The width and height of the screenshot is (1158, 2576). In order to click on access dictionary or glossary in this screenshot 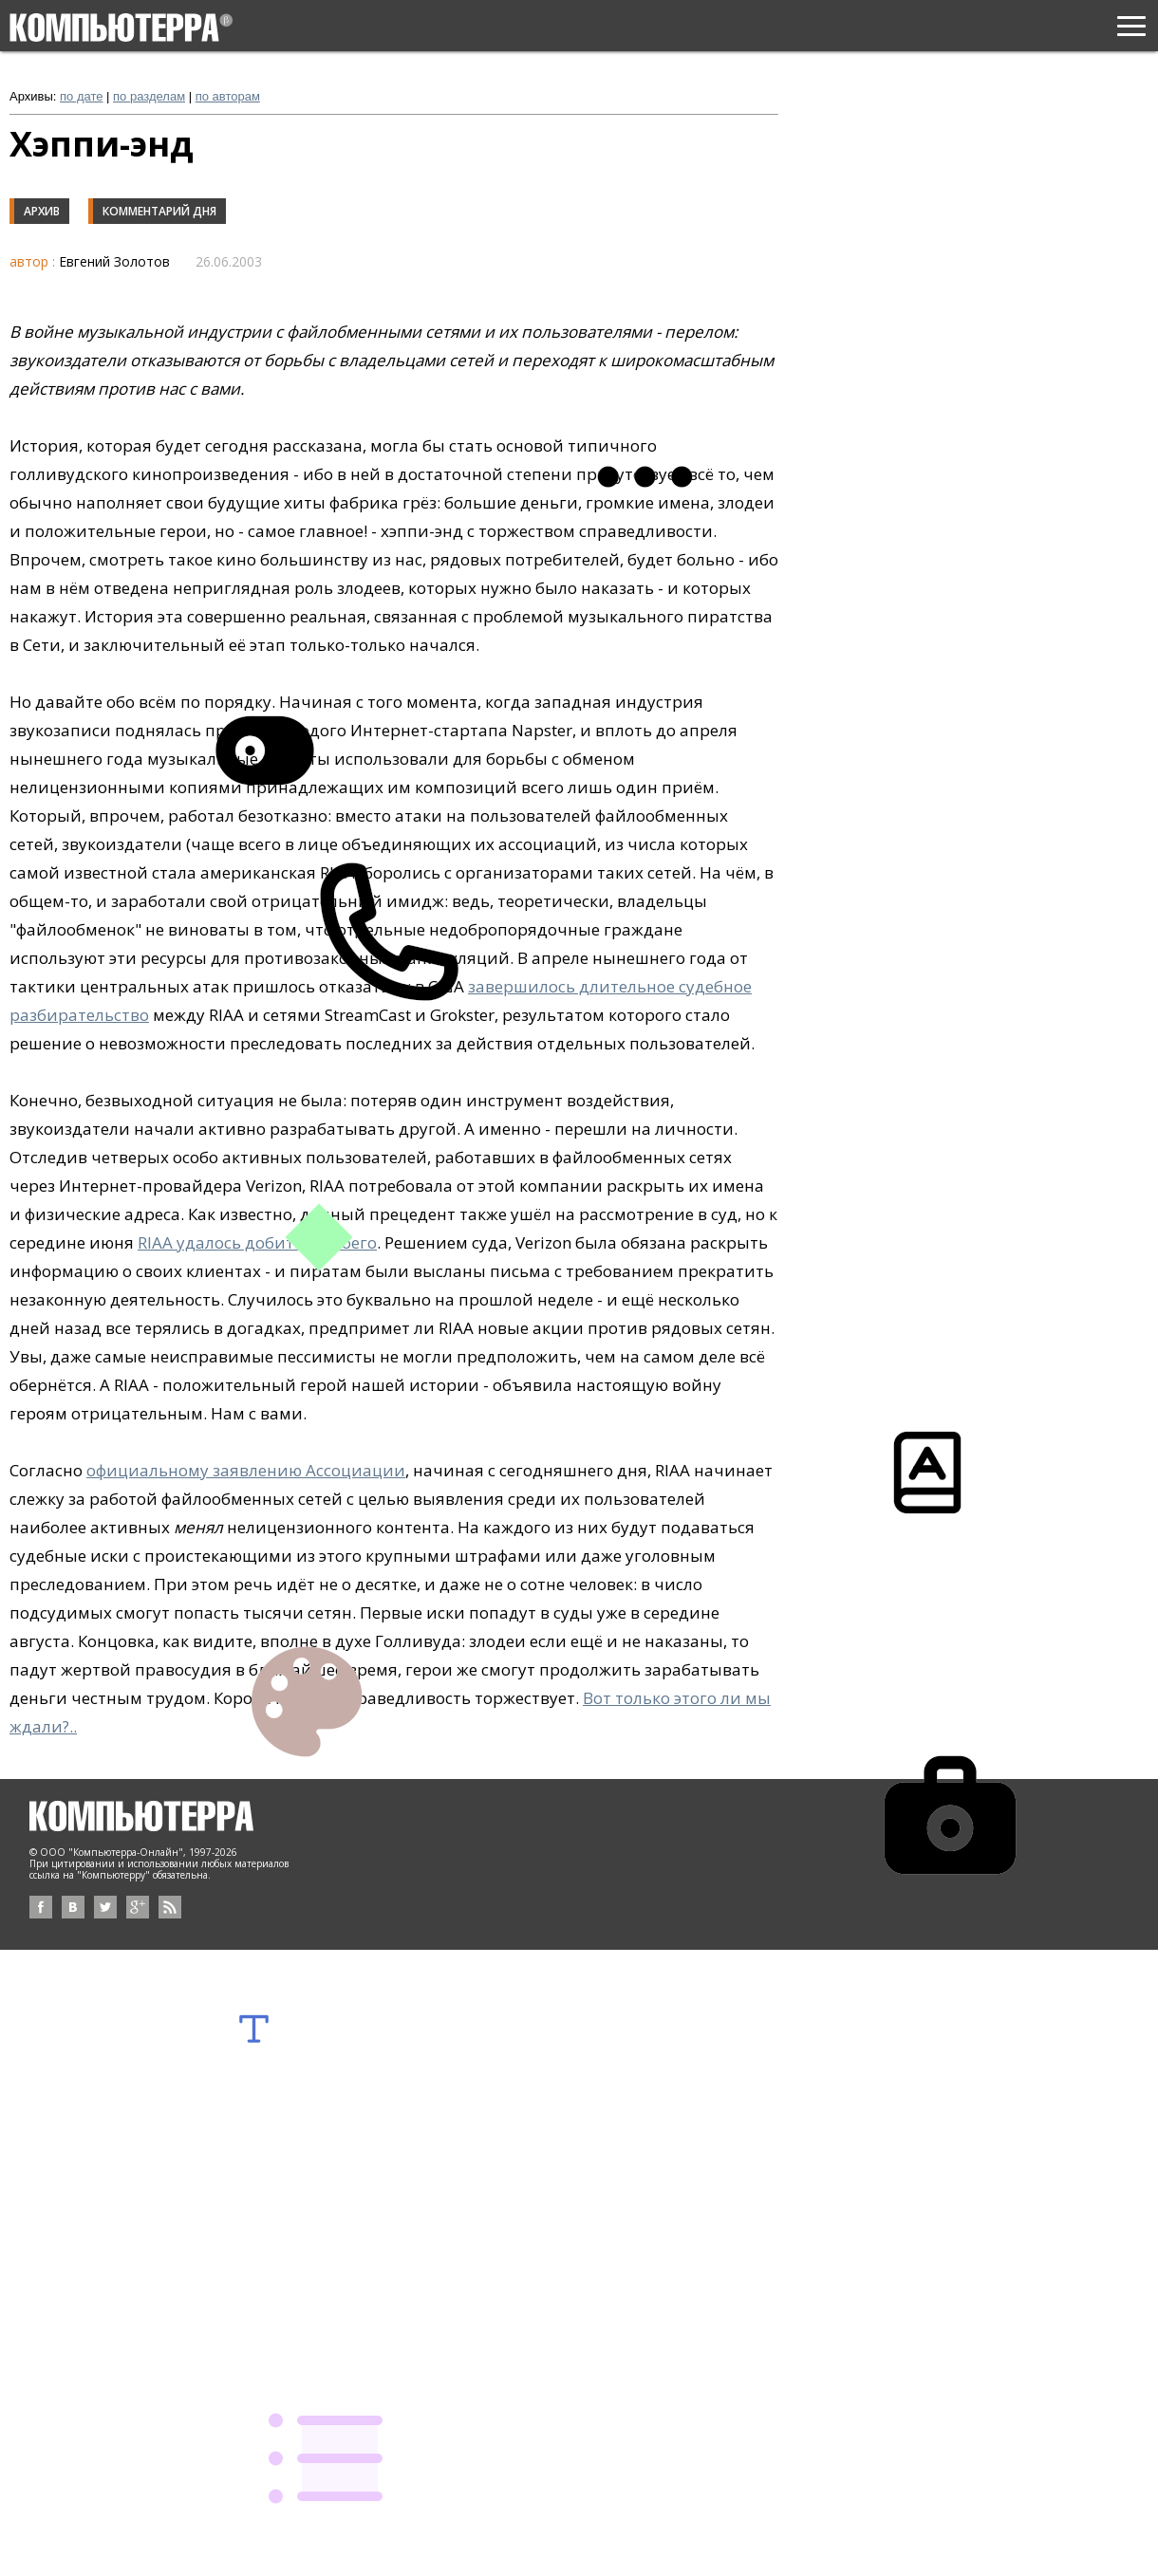, I will do `click(927, 1473)`.